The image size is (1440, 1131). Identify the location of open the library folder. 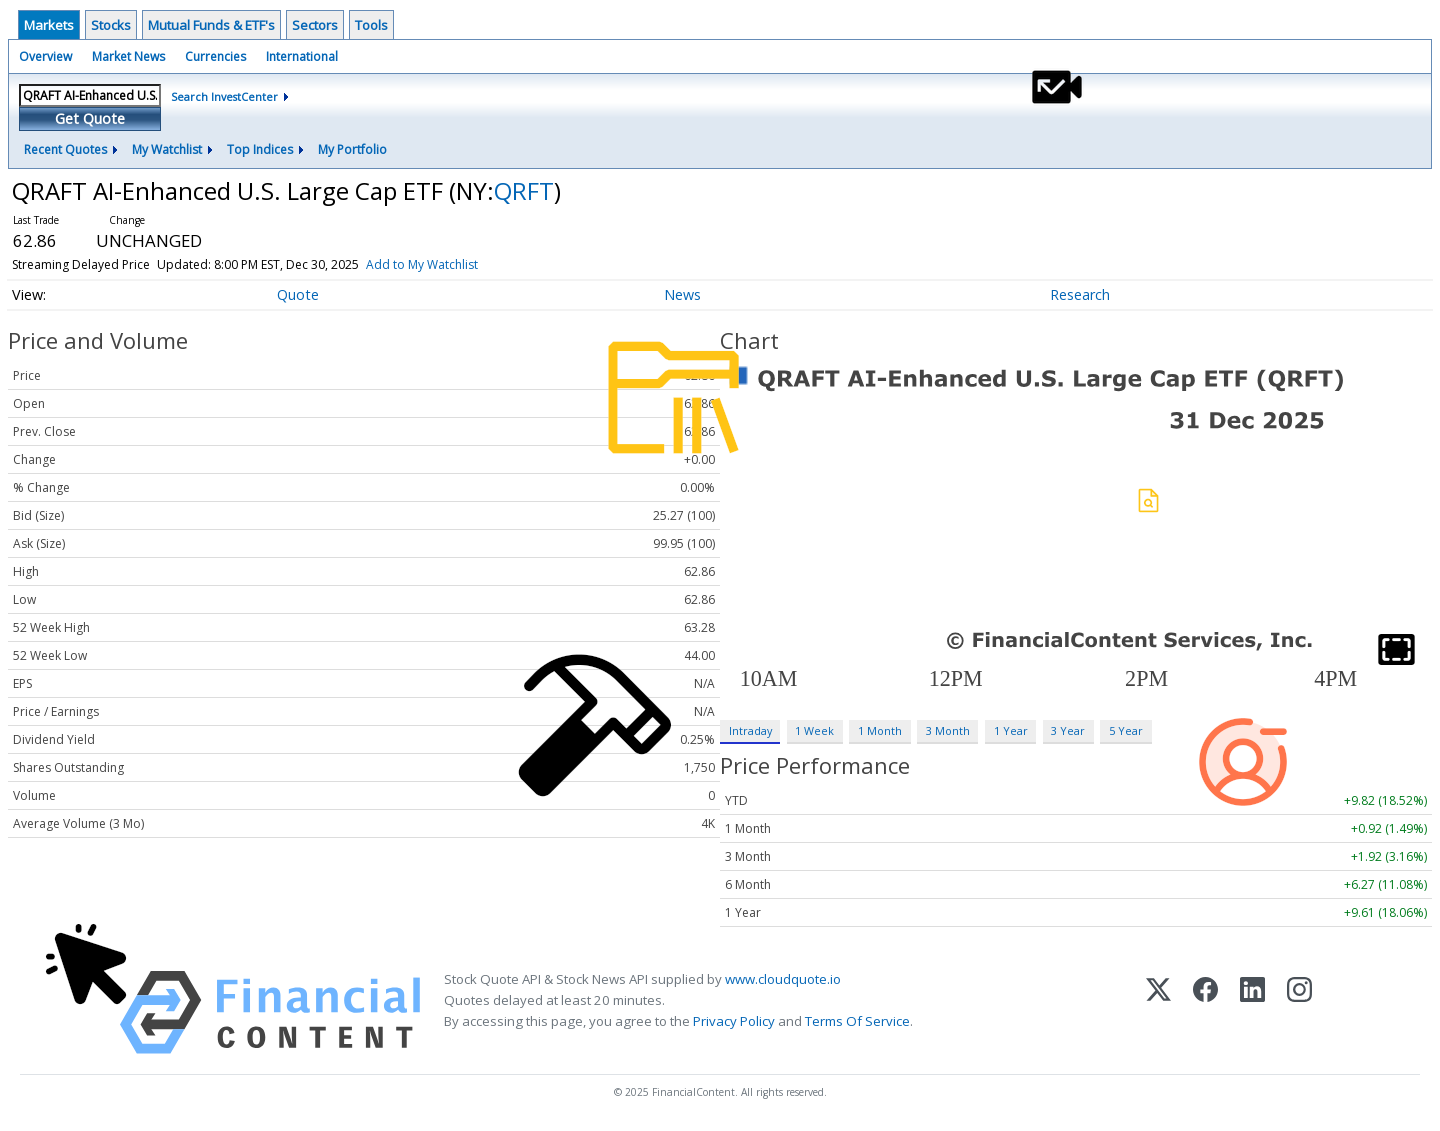
(673, 397).